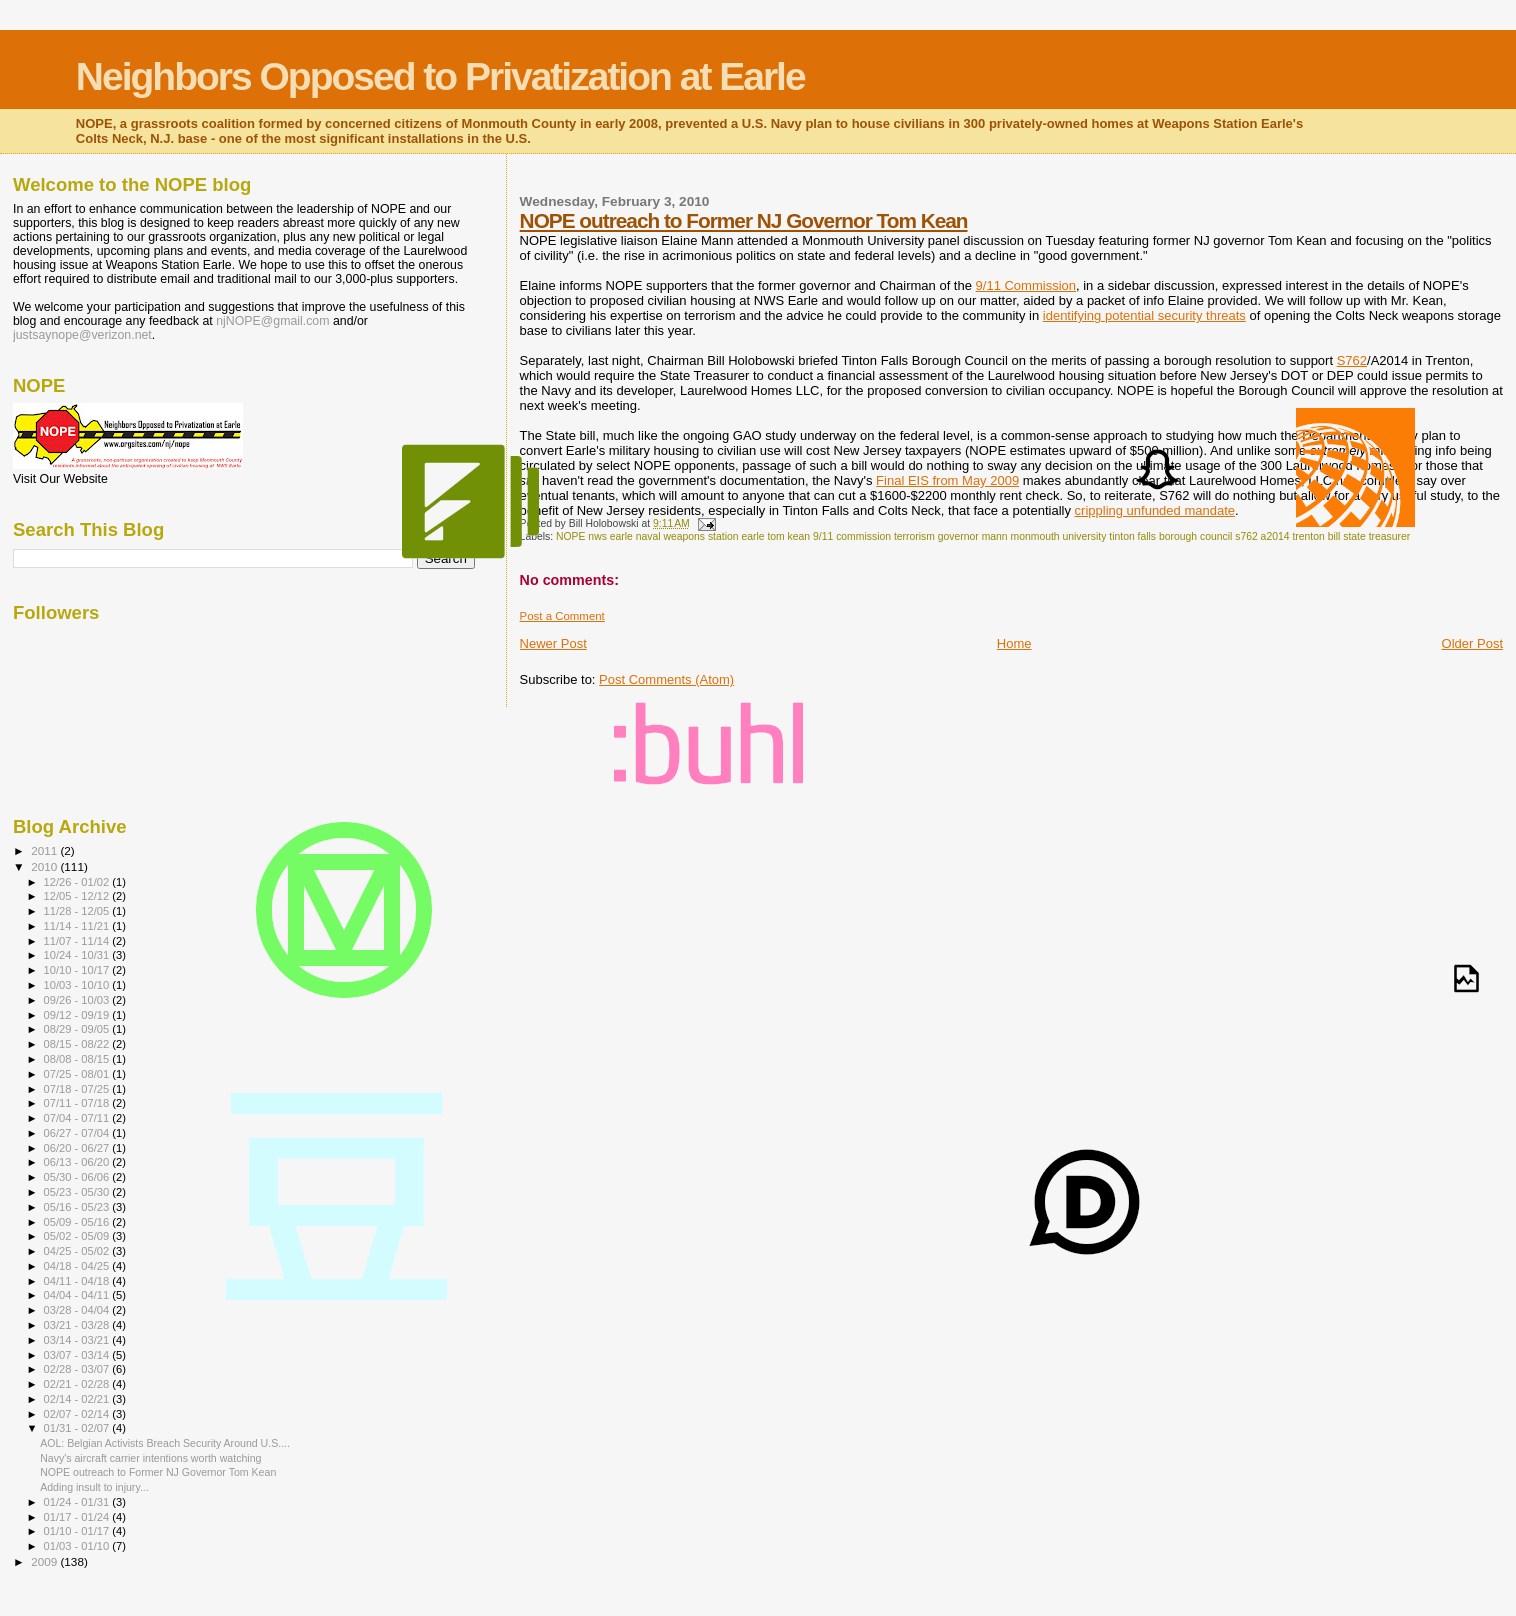 The image size is (1516, 1616). Describe the element at coordinates (1087, 1202) in the screenshot. I see `open Disqus comments section` at that location.